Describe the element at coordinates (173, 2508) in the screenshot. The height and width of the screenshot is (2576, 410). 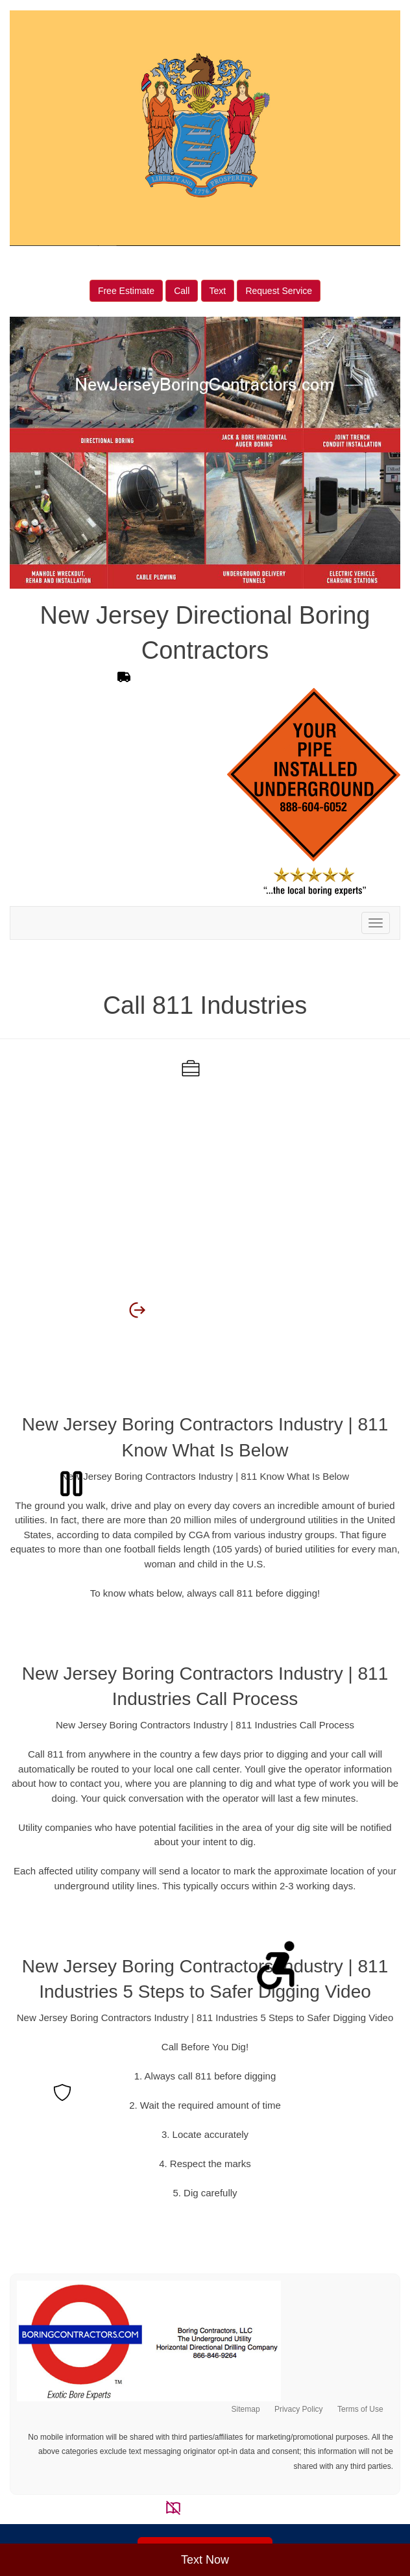
I see `book unavailable or not found` at that location.